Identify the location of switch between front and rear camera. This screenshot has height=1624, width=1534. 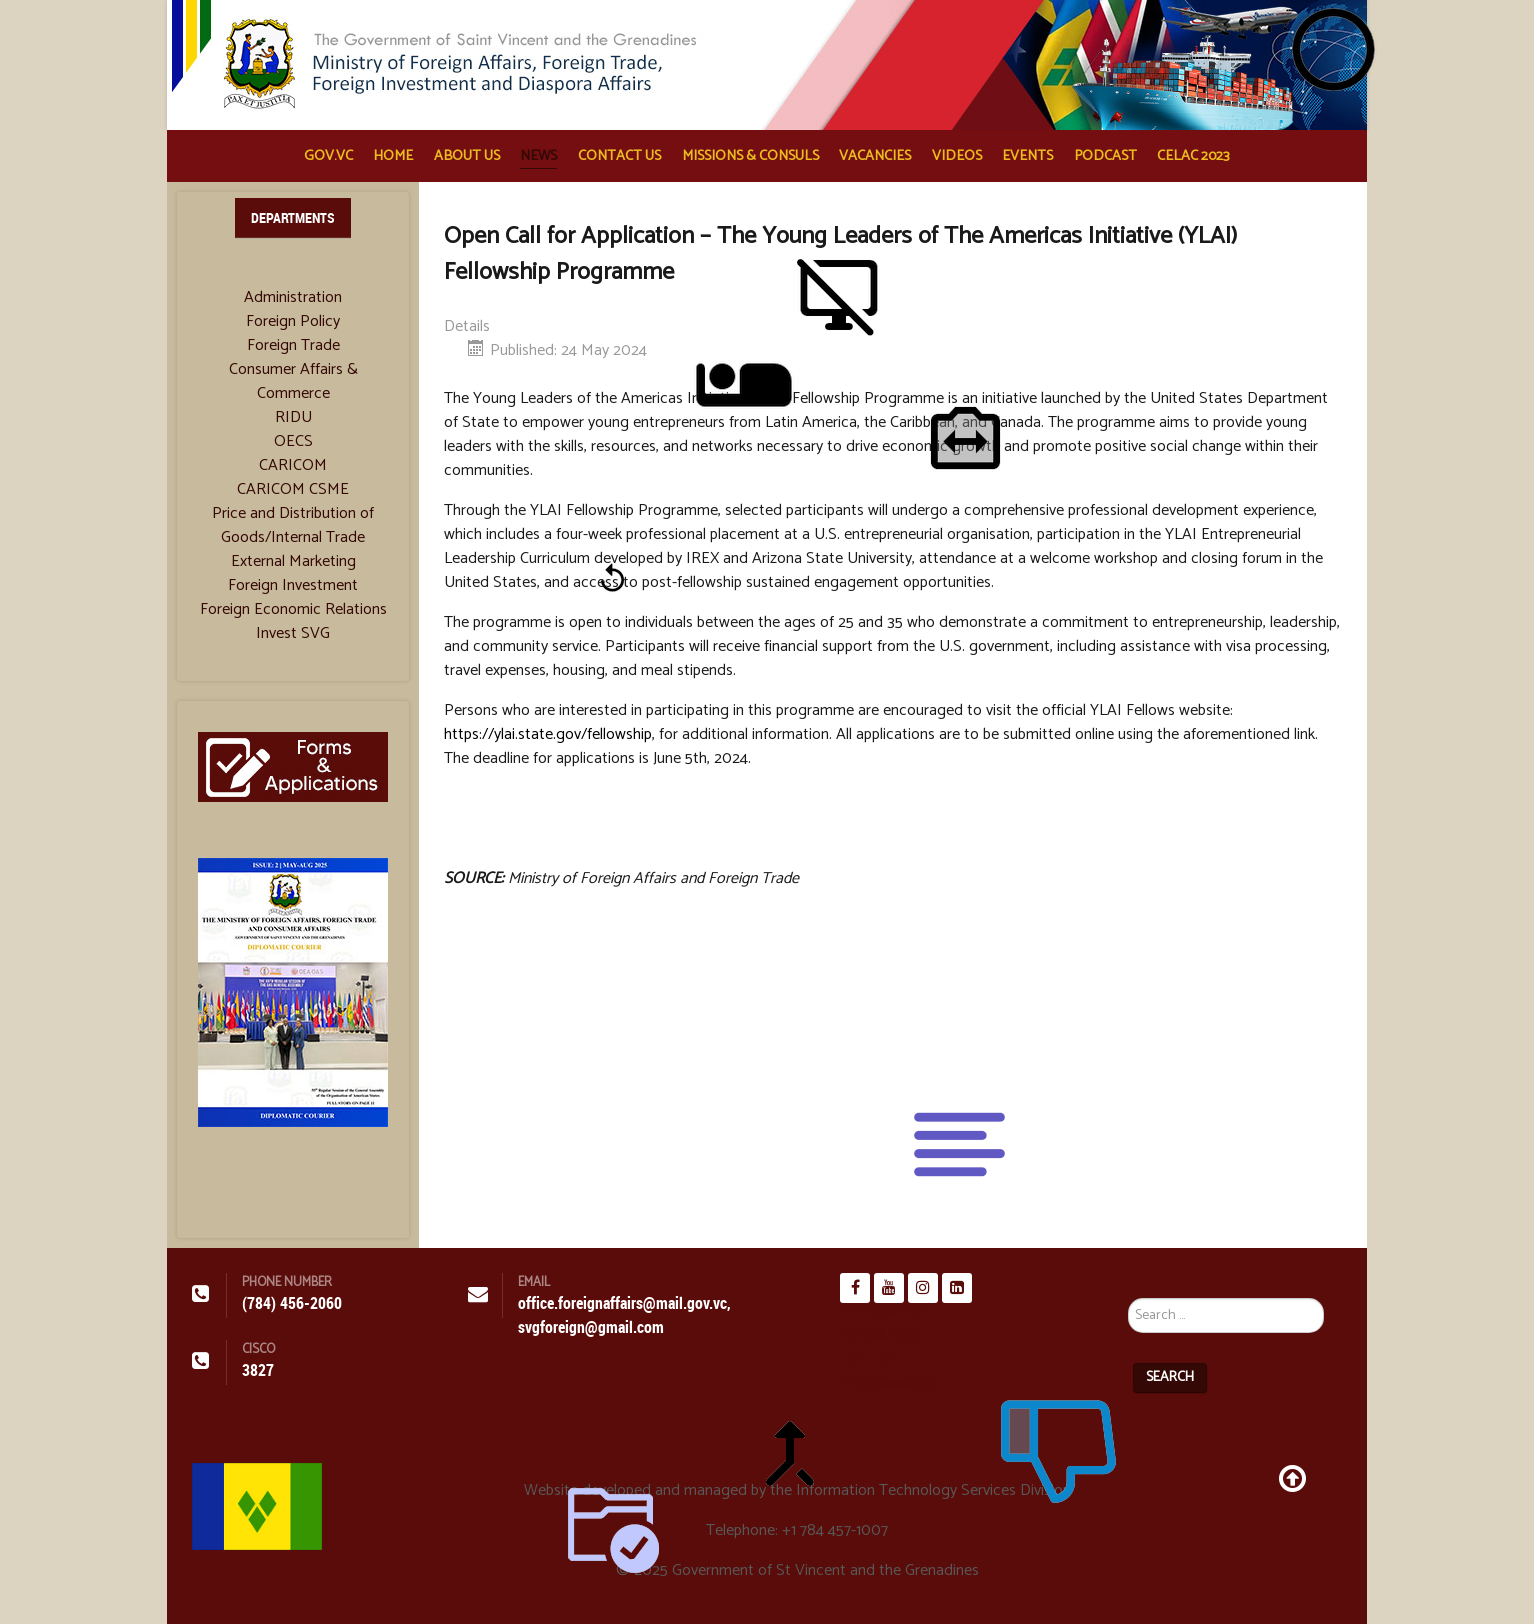
(965, 441).